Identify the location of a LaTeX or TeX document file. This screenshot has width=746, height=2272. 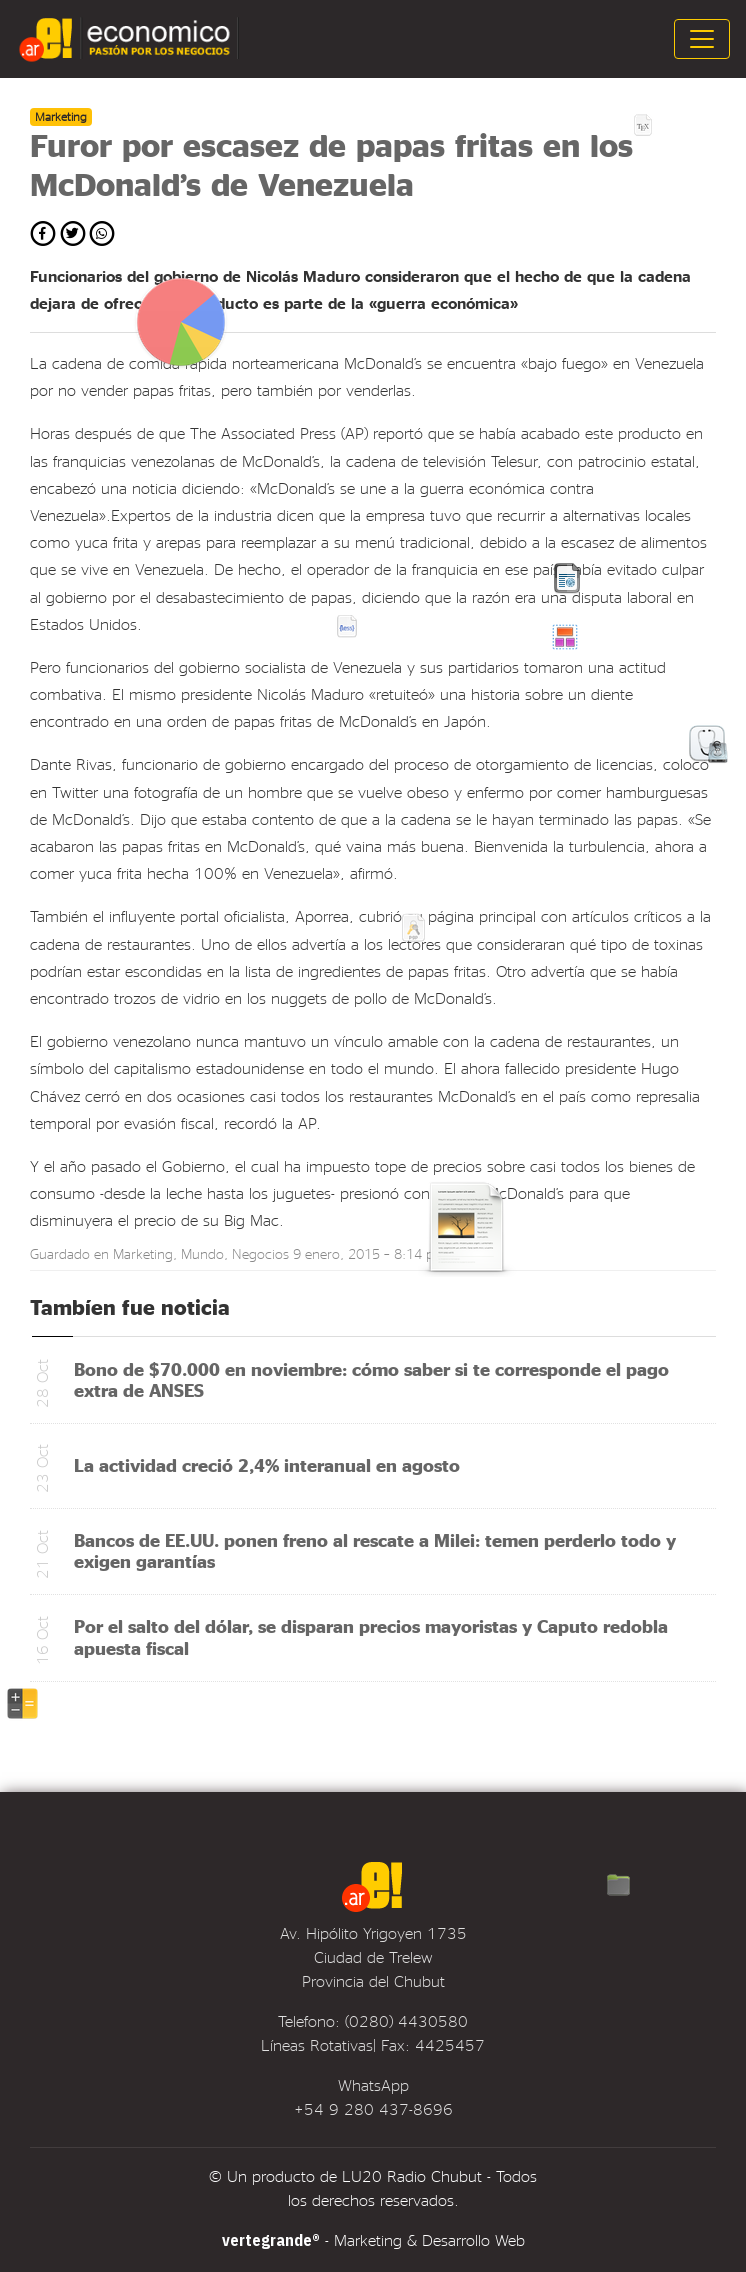
(643, 125).